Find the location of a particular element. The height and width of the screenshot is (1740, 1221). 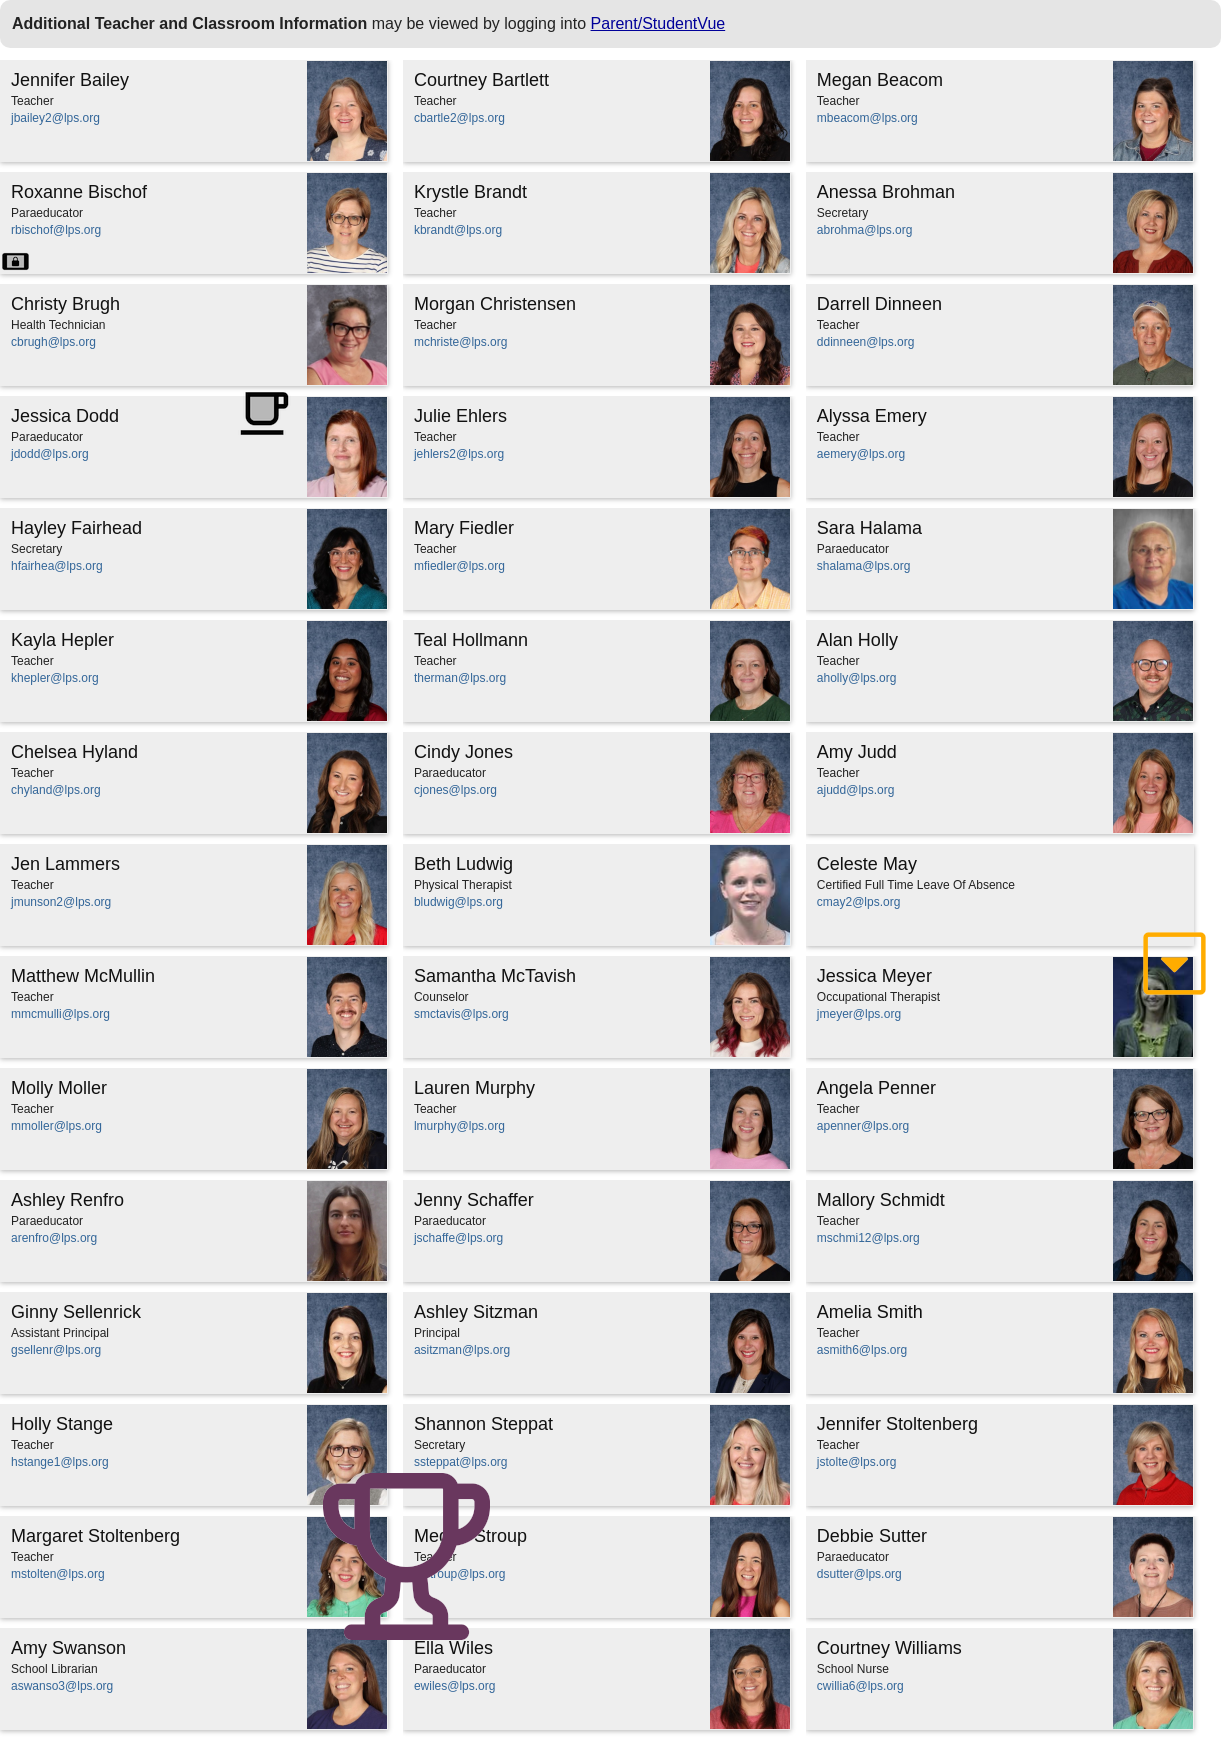

view achievements or awards is located at coordinates (406, 1556).